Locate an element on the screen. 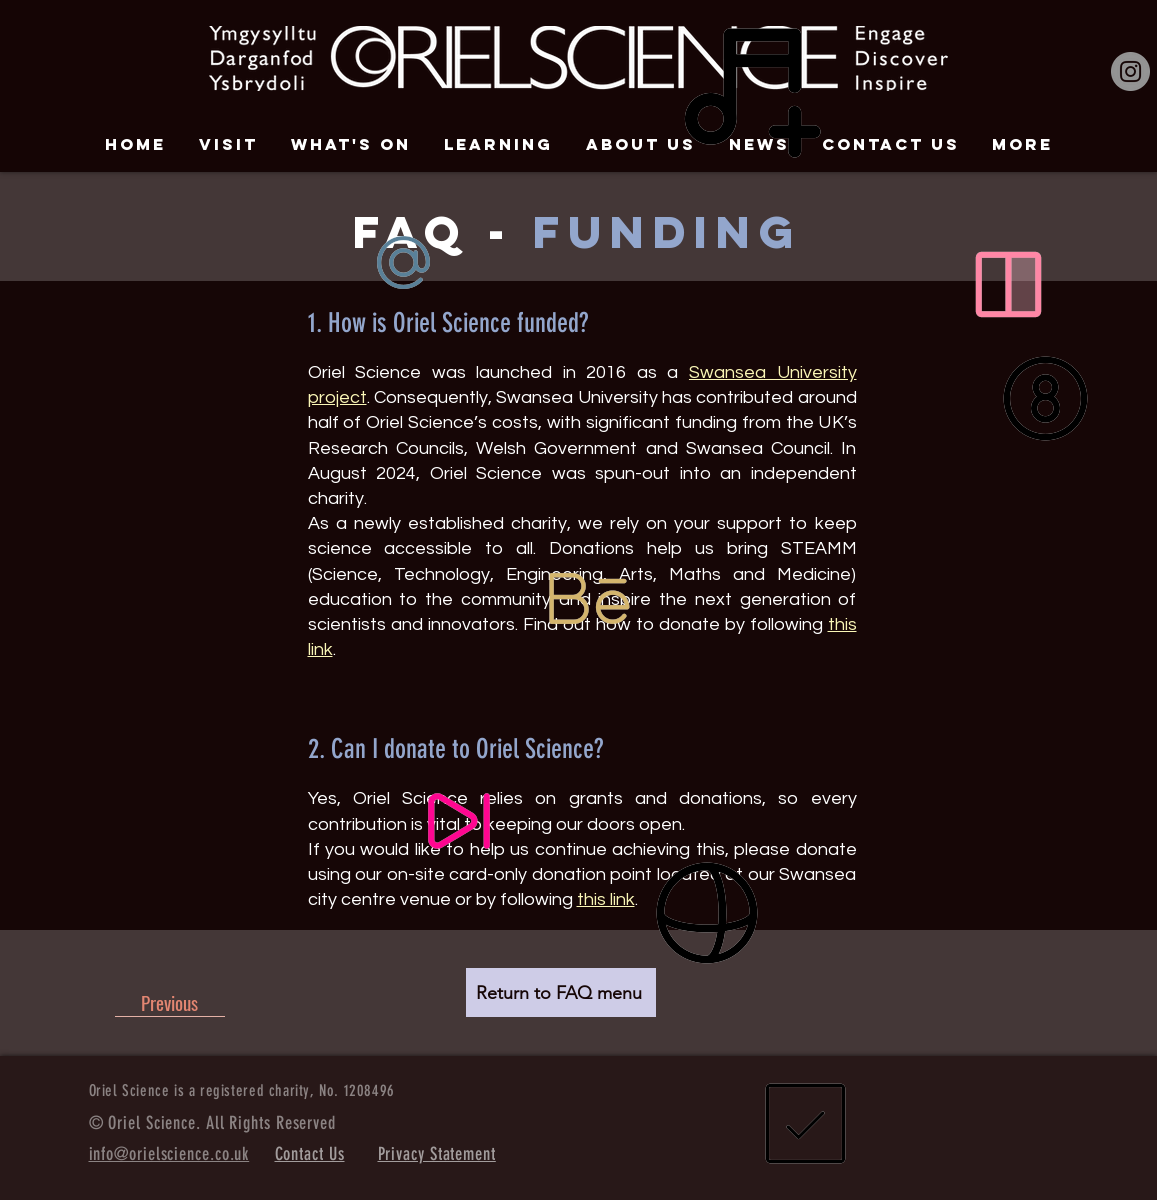  visit behance portfolio is located at coordinates (586, 598).